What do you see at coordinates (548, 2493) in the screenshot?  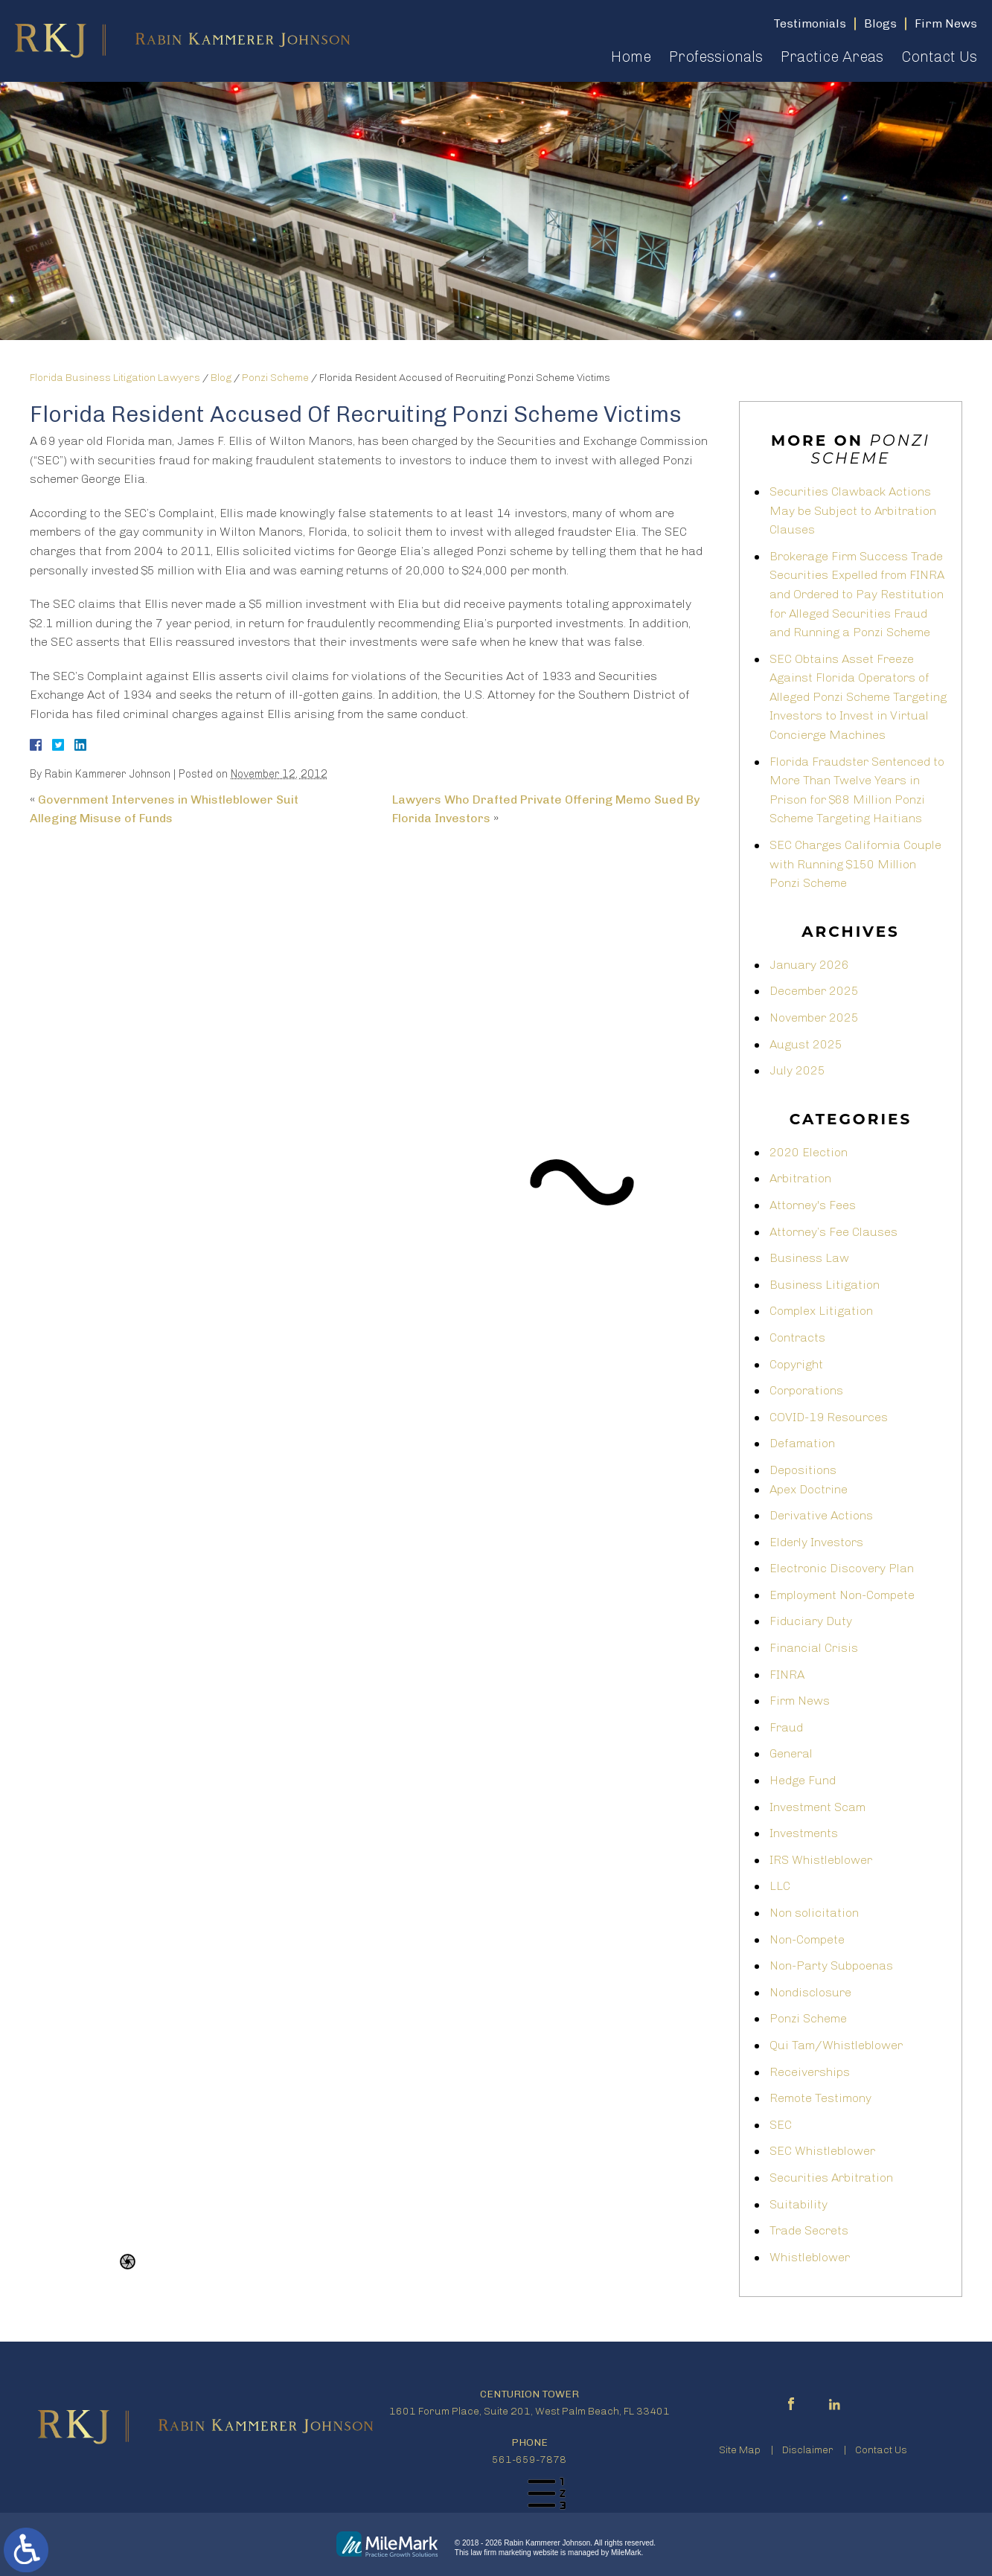 I see `switch to right-to-left numbered list format` at bounding box center [548, 2493].